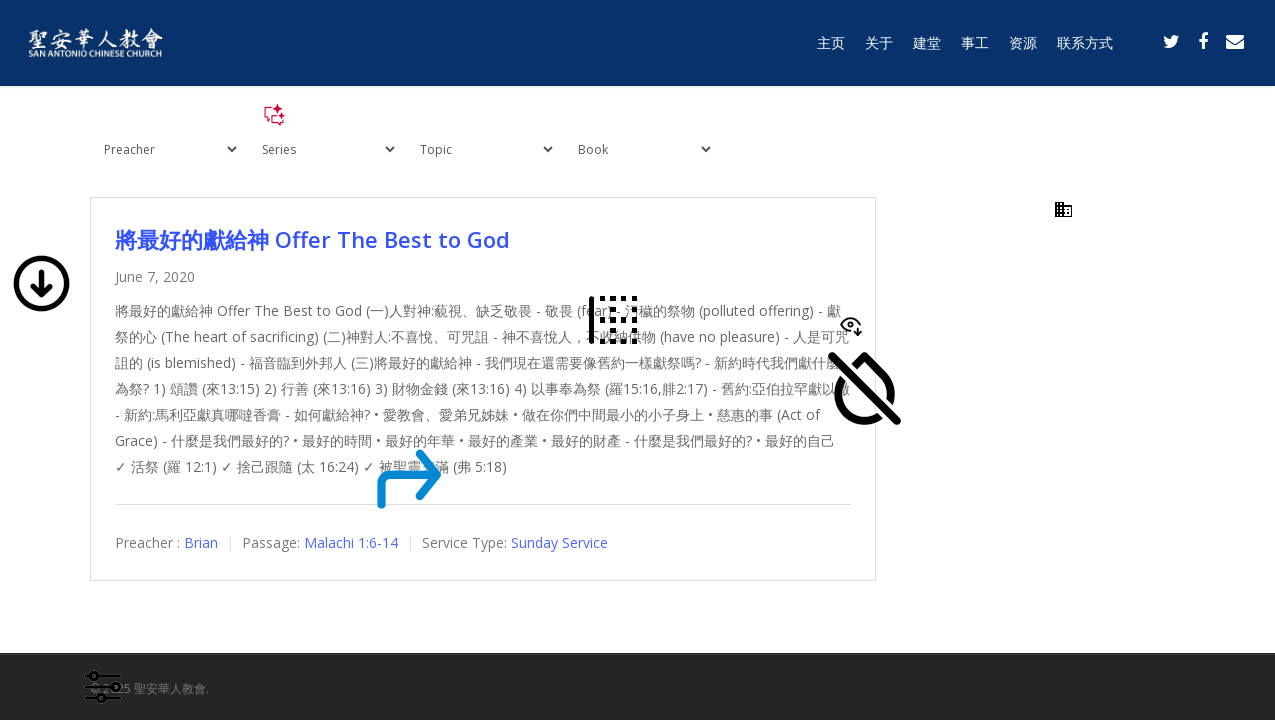 Image resolution: width=1275 pixels, height=720 pixels. Describe the element at coordinates (103, 687) in the screenshot. I see `adjust settings or preferences` at that location.